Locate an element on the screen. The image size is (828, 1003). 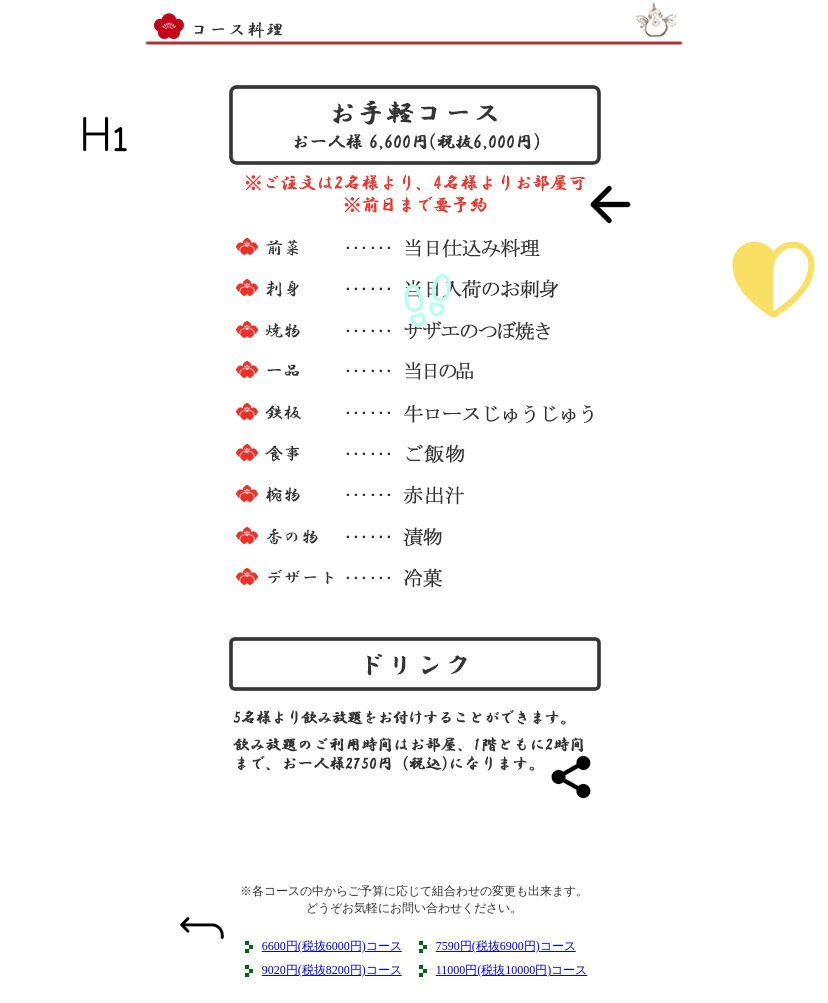
go back to the previous screen is located at coordinates (610, 204).